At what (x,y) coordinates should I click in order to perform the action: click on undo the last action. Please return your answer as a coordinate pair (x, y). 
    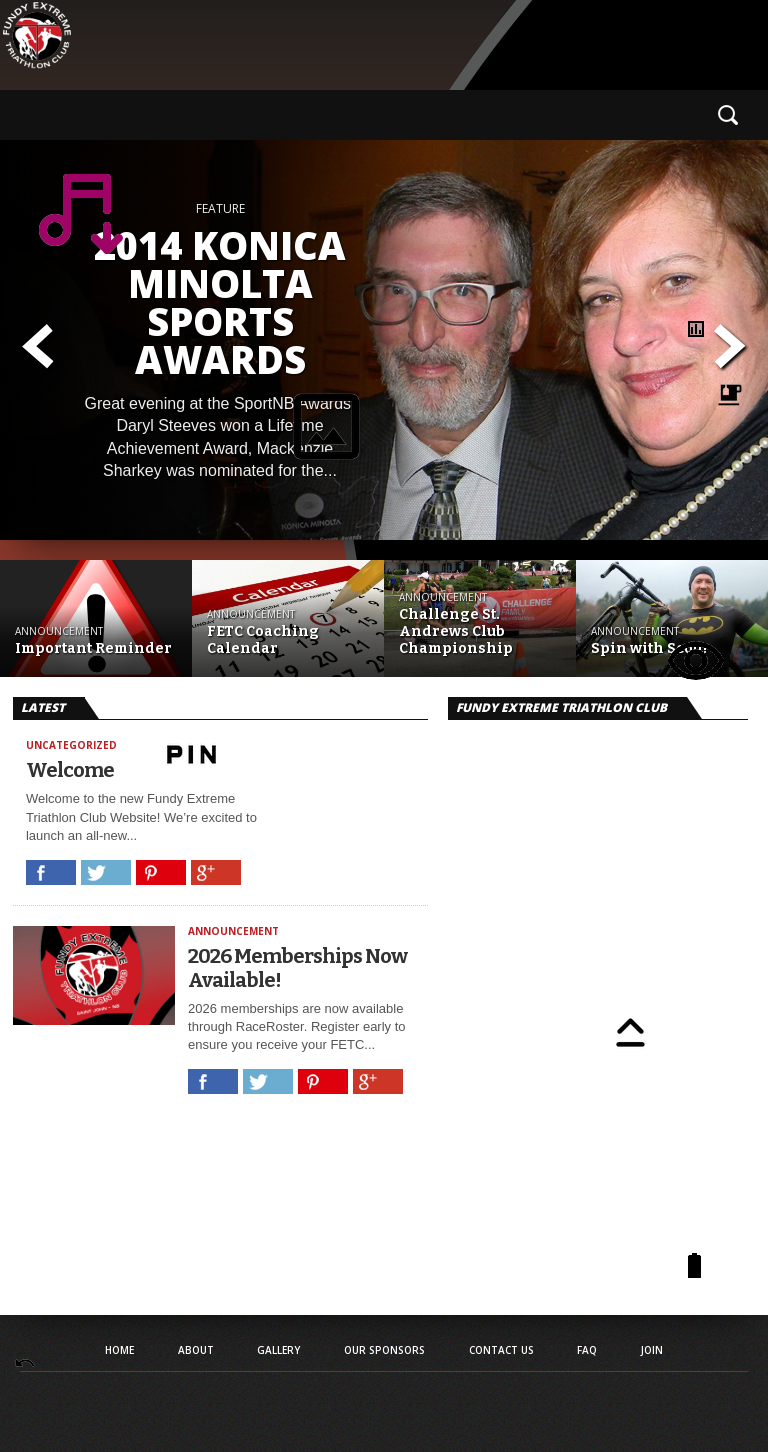
    Looking at the image, I should click on (25, 1363).